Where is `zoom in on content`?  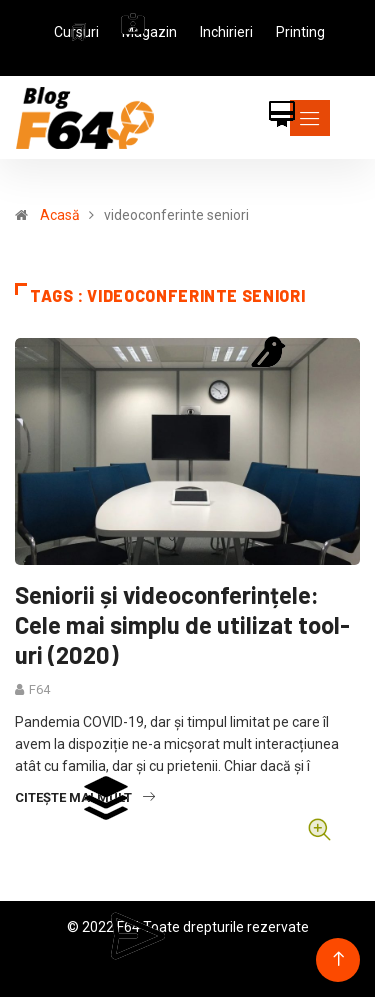 zoom in on content is located at coordinates (319, 829).